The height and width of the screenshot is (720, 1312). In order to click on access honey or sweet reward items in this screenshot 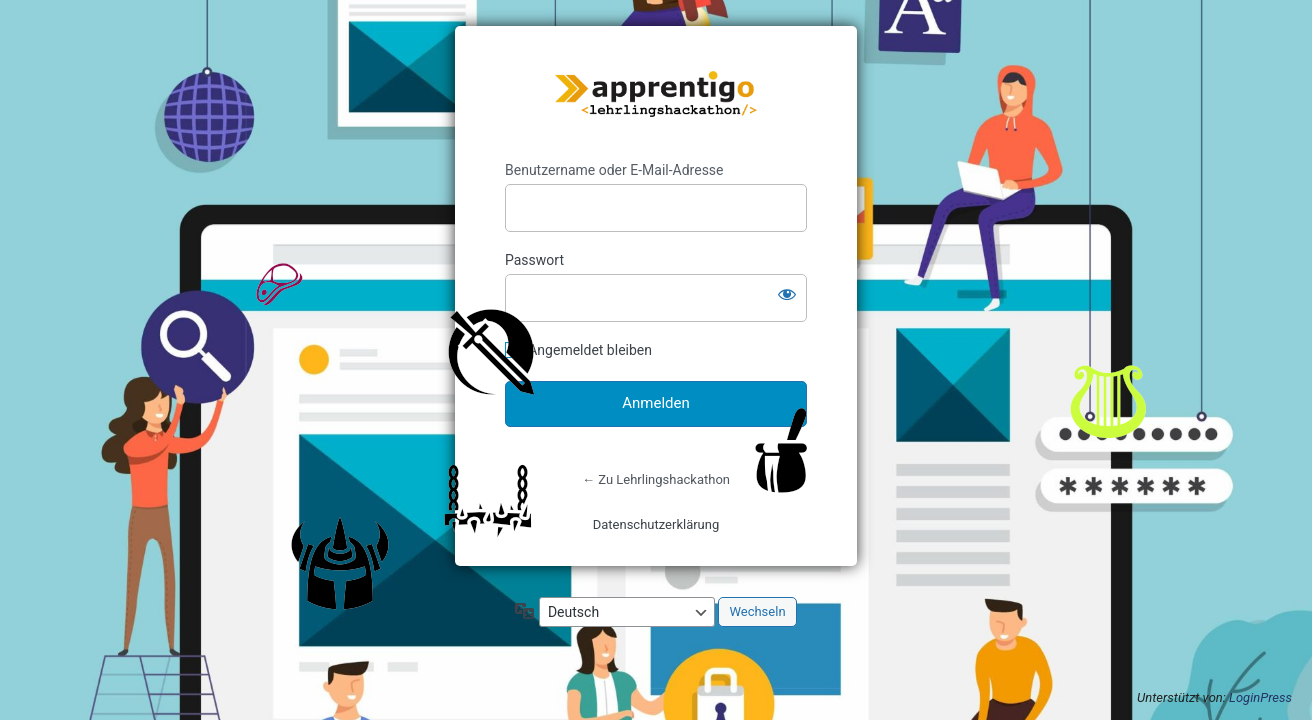, I will do `click(782, 450)`.